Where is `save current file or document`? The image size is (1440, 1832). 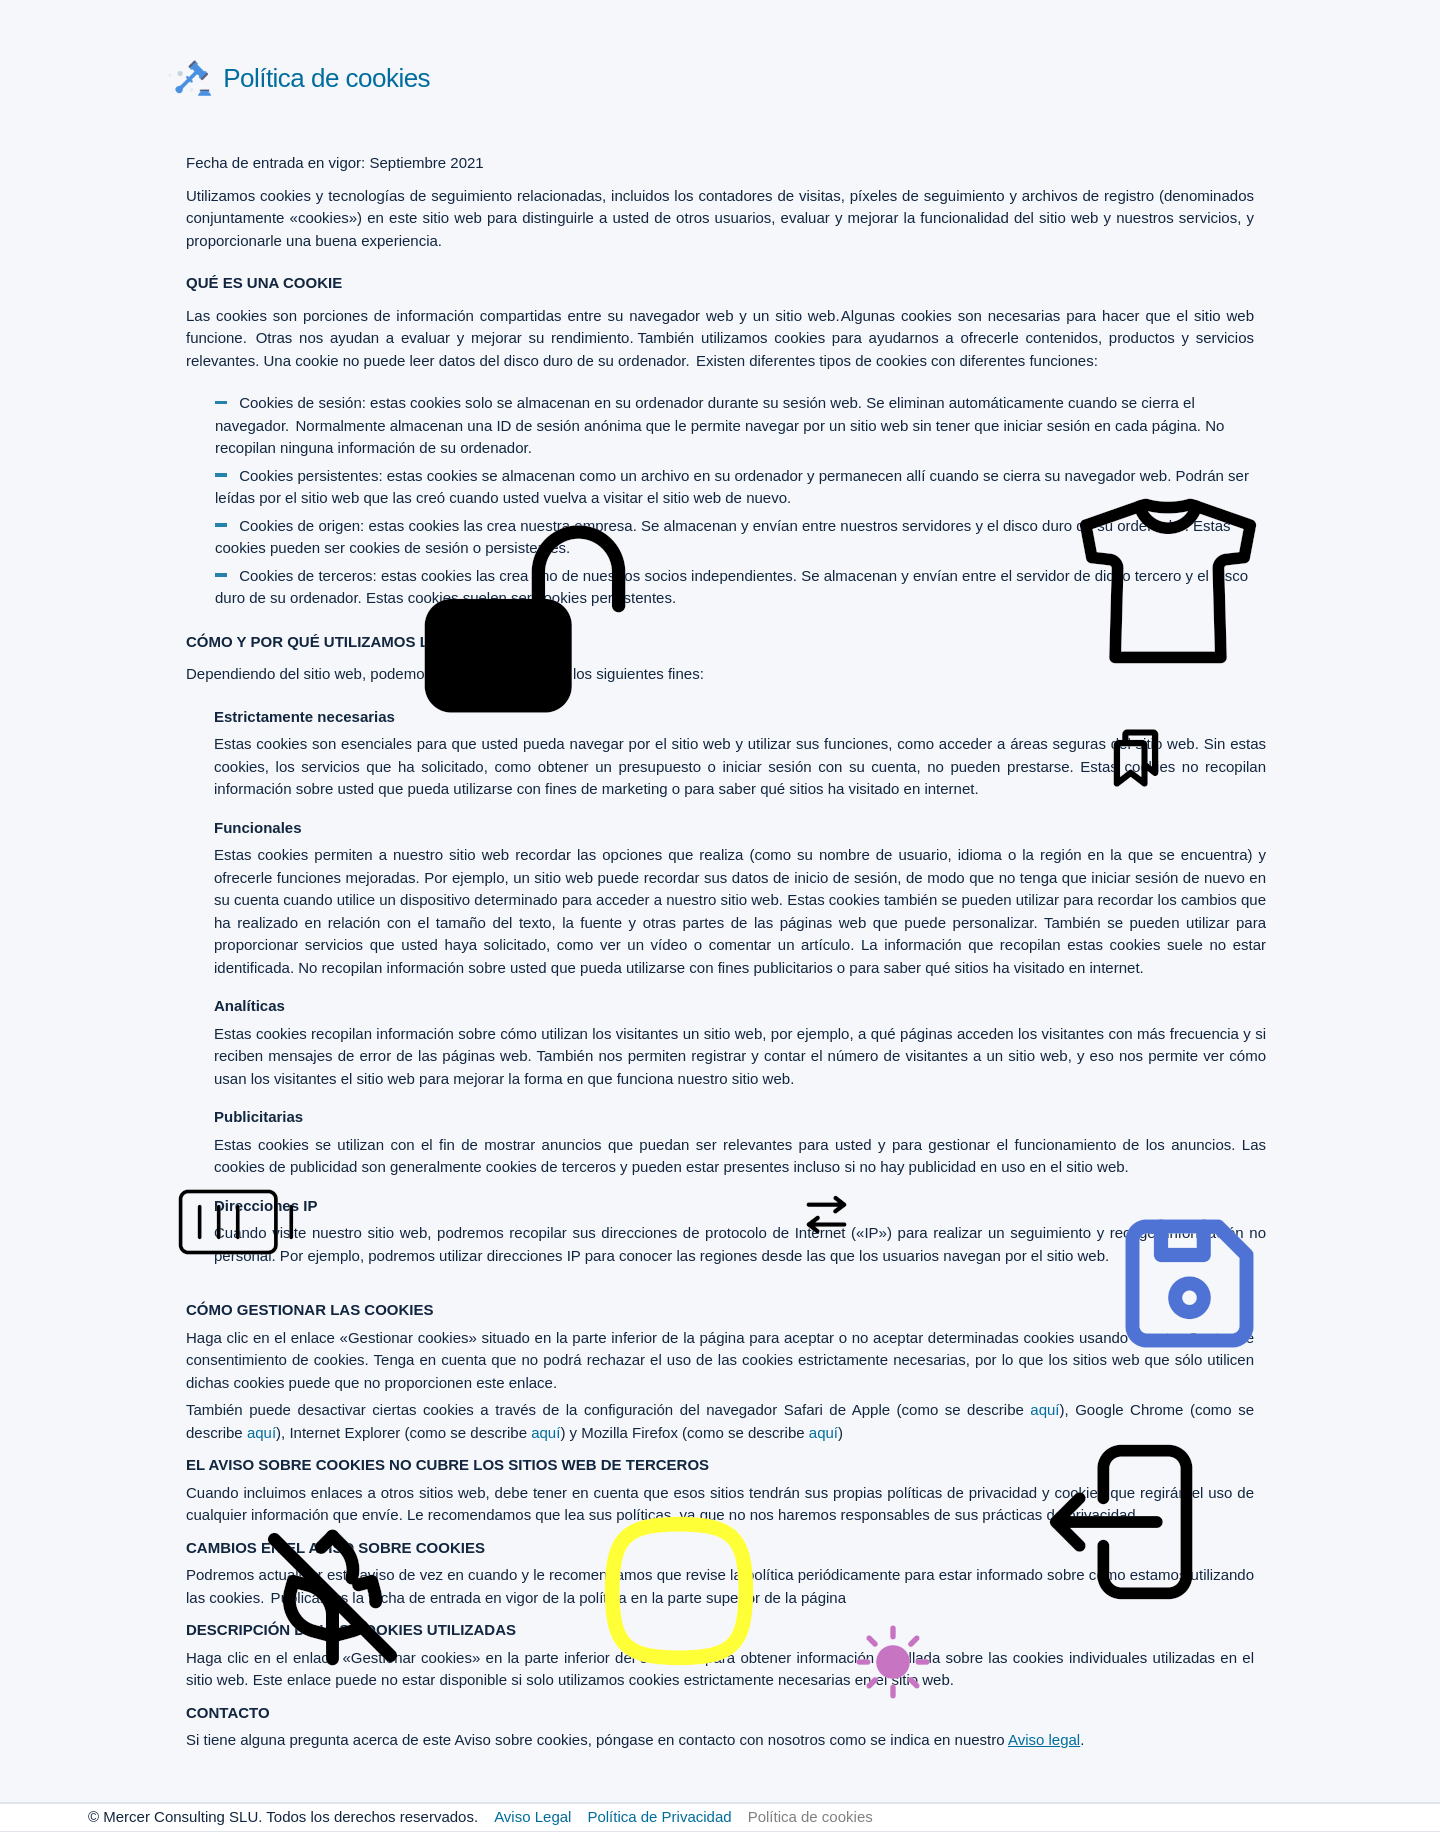 save current file or document is located at coordinates (1189, 1283).